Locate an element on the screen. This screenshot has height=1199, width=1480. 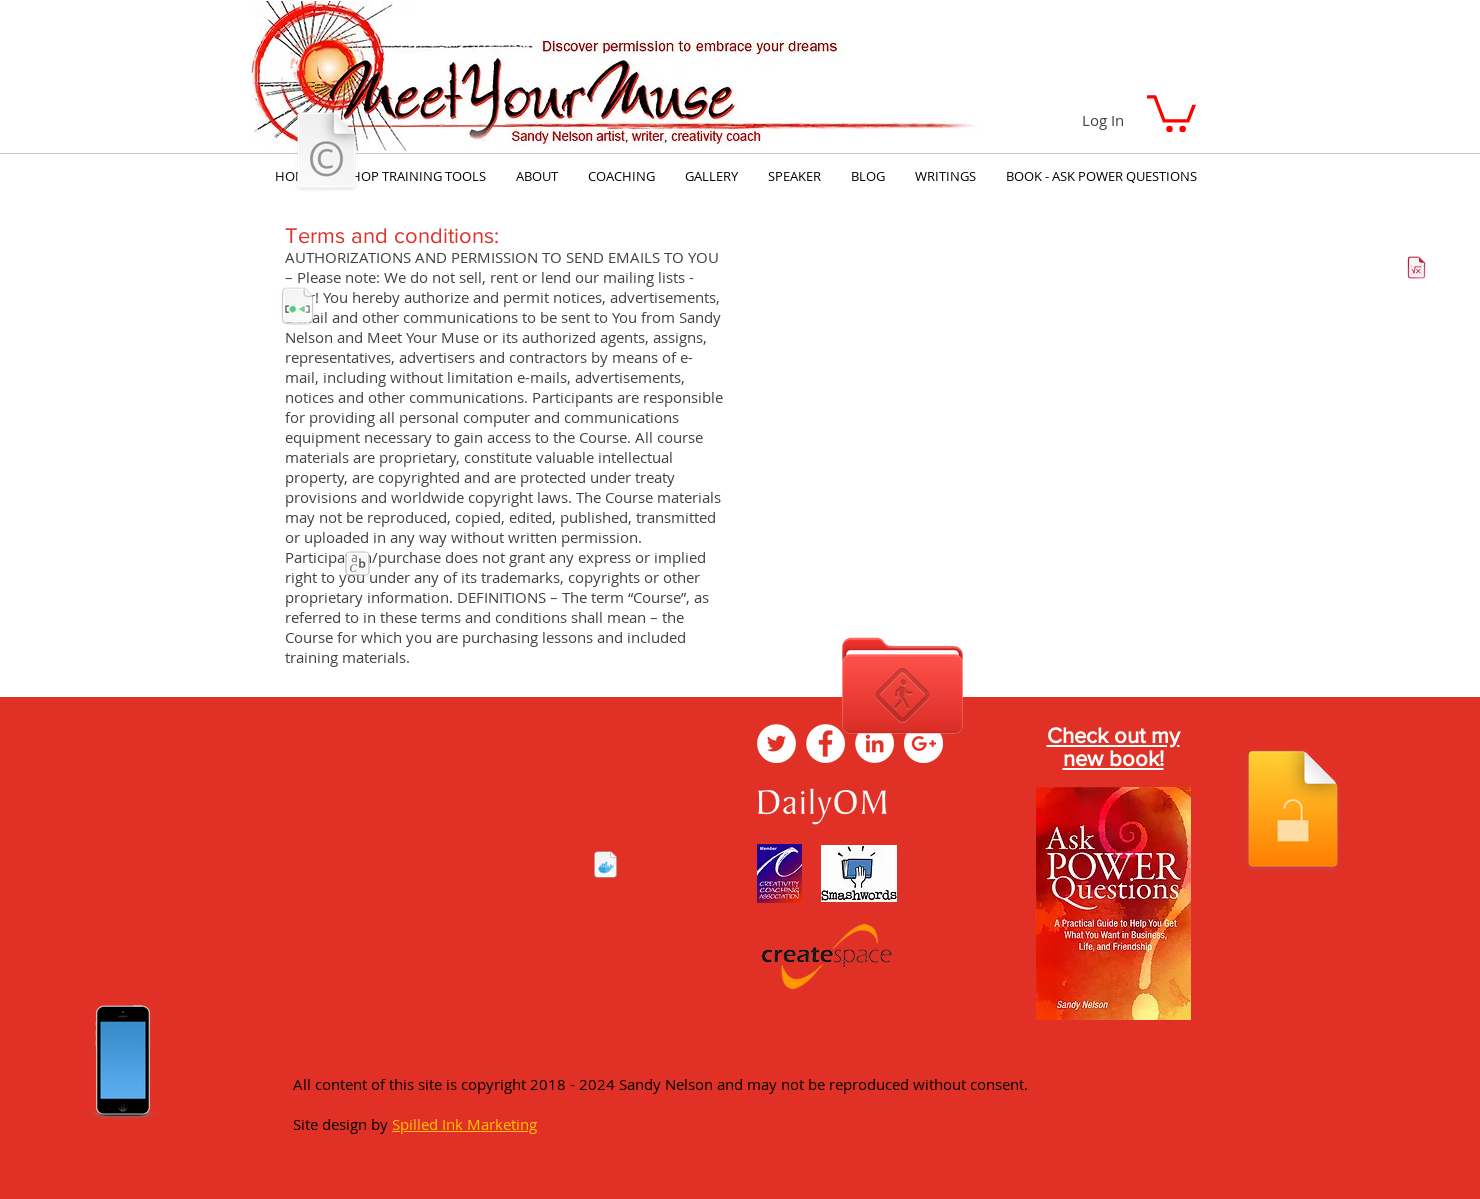
open an opendocument formula template file is located at coordinates (1416, 267).